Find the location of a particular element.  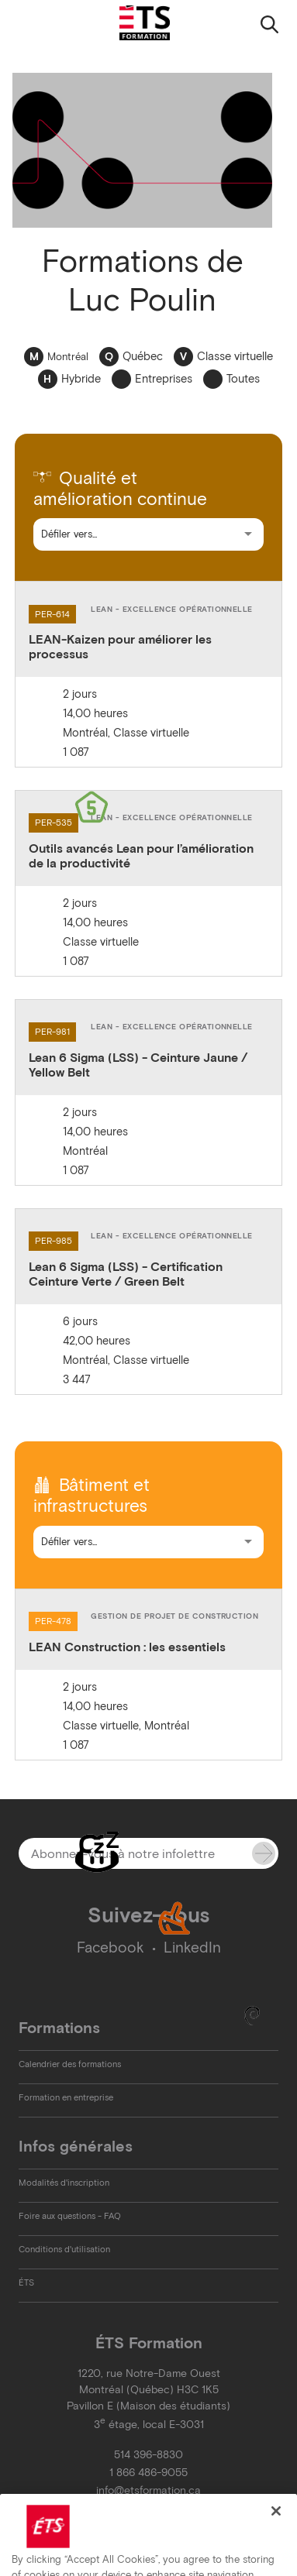

clear cache or temporary files is located at coordinates (174, 1919).